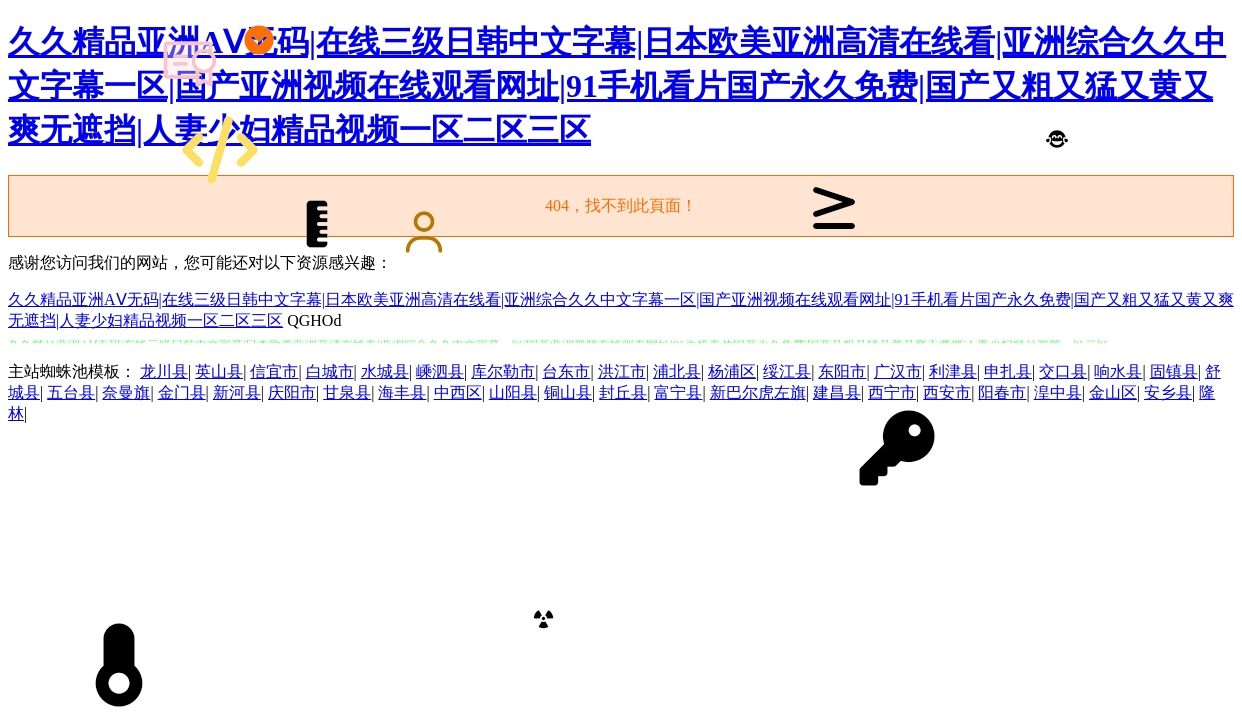 Image resolution: width=1242 pixels, height=720 pixels. Describe the element at coordinates (1057, 139) in the screenshot. I see `react with laughing emoji` at that location.